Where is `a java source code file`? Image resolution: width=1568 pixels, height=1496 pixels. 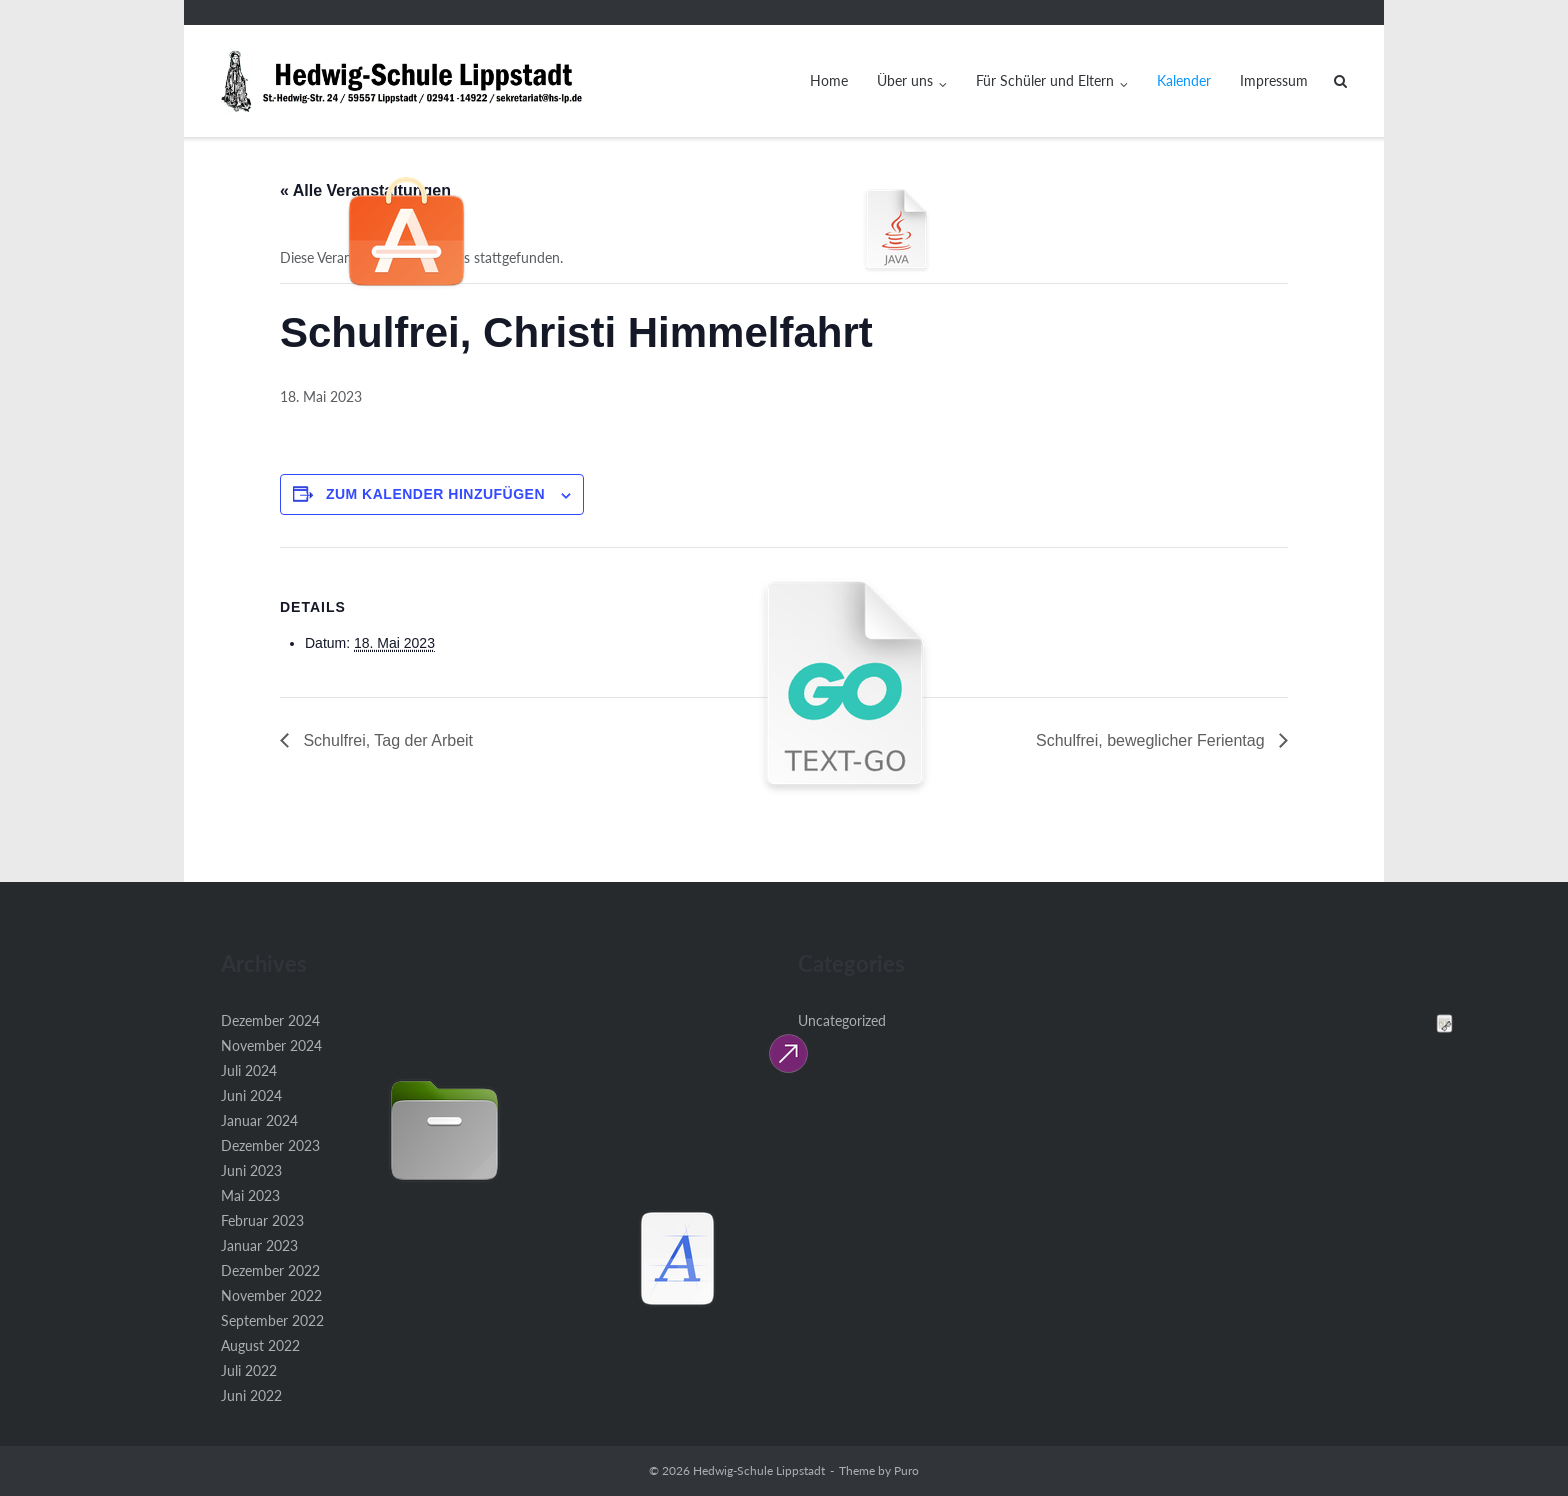 a java source code file is located at coordinates (896, 230).